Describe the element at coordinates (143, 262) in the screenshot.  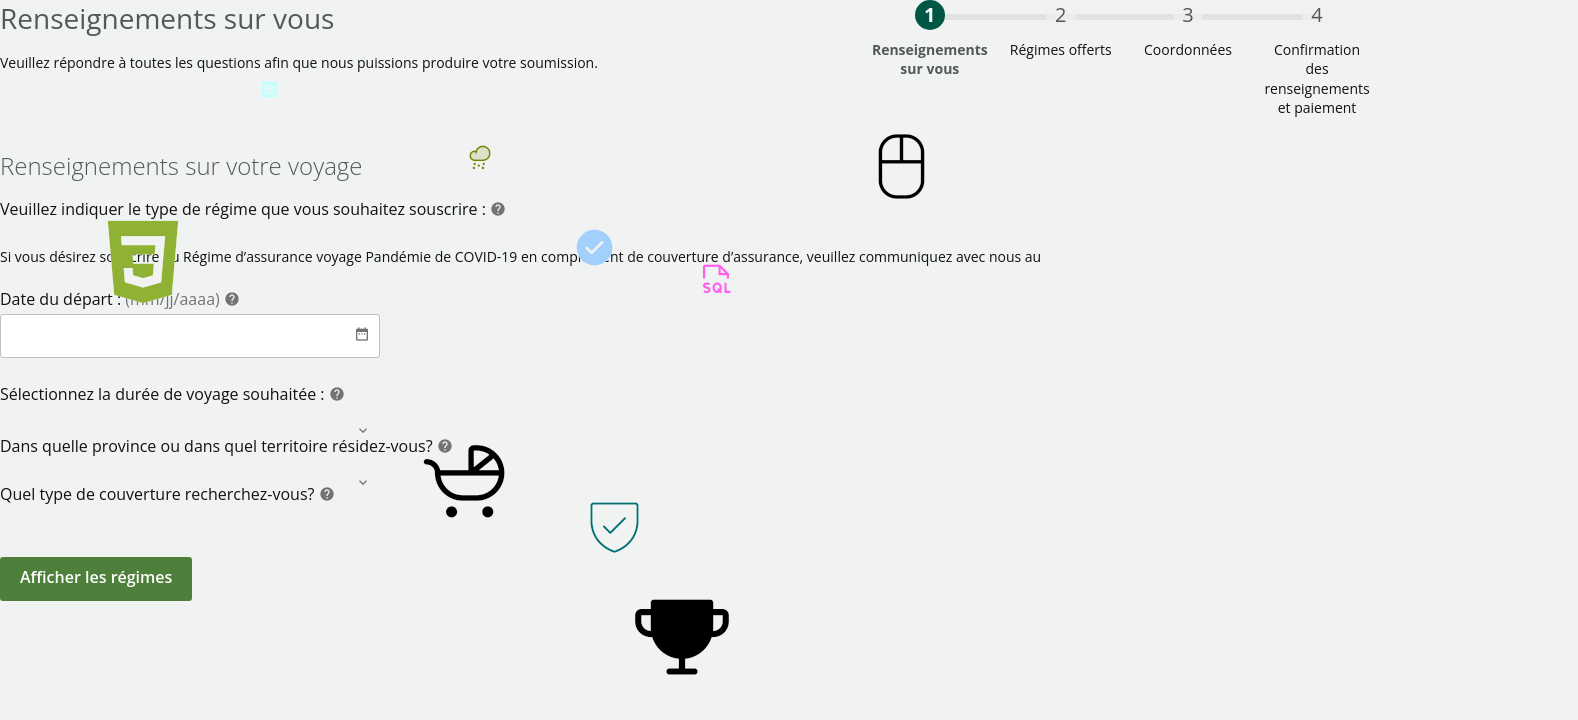
I see `CSS3 stylesheet language logo` at that location.